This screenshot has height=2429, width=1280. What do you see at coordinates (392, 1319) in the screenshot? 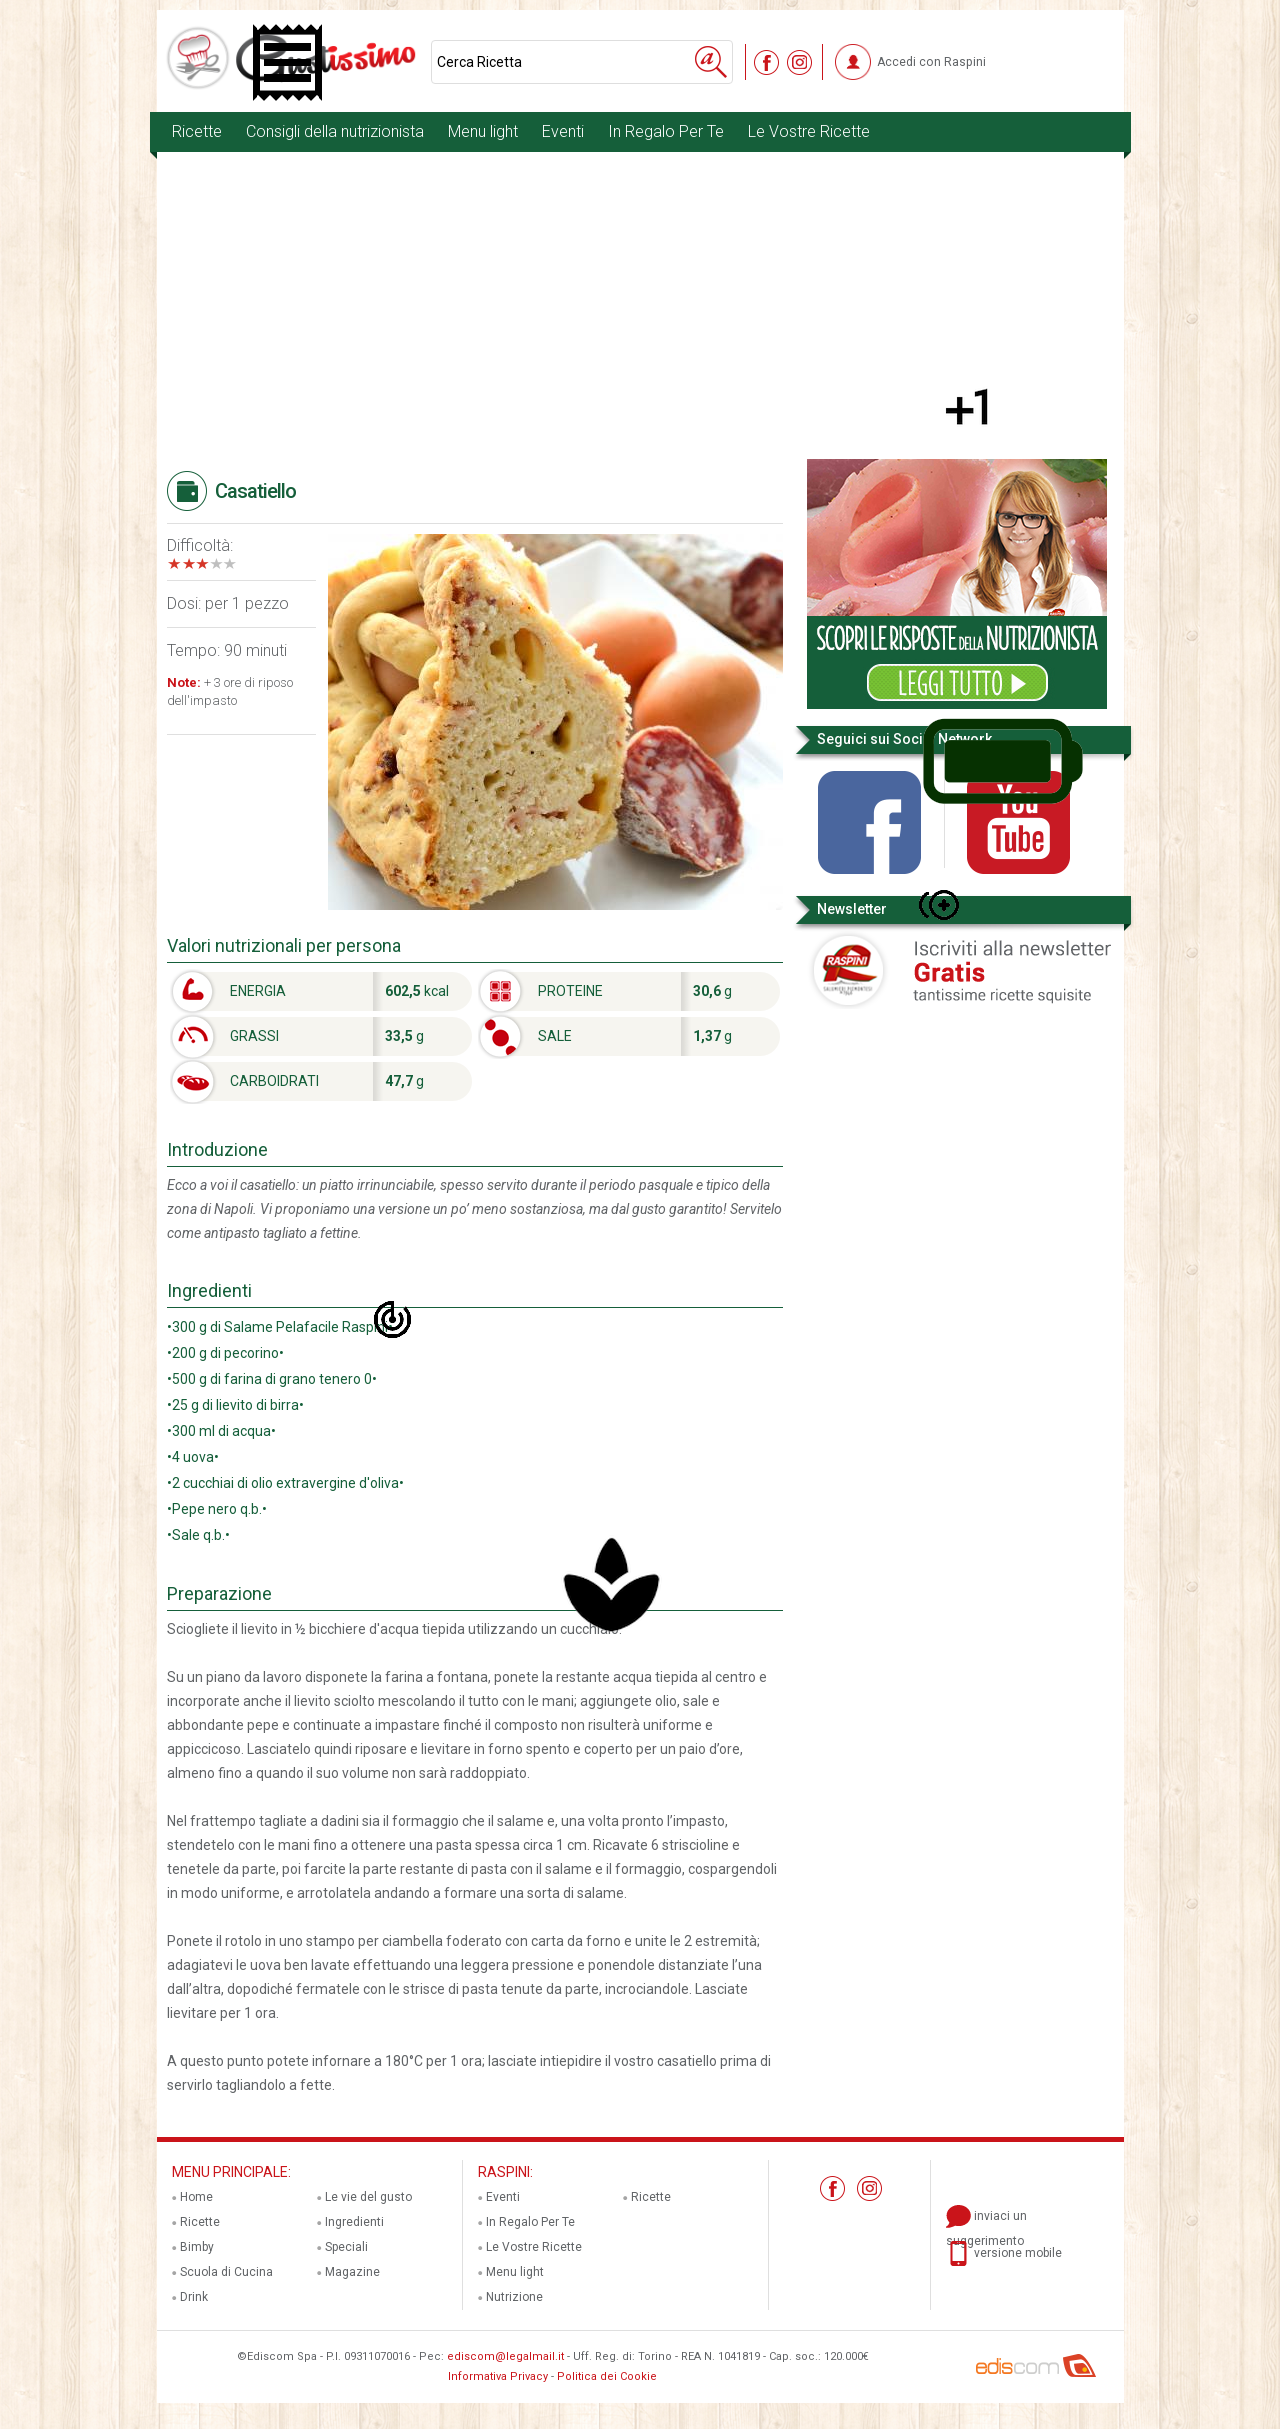
I see `track changes or revisions in a document` at bounding box center [392, 1319].